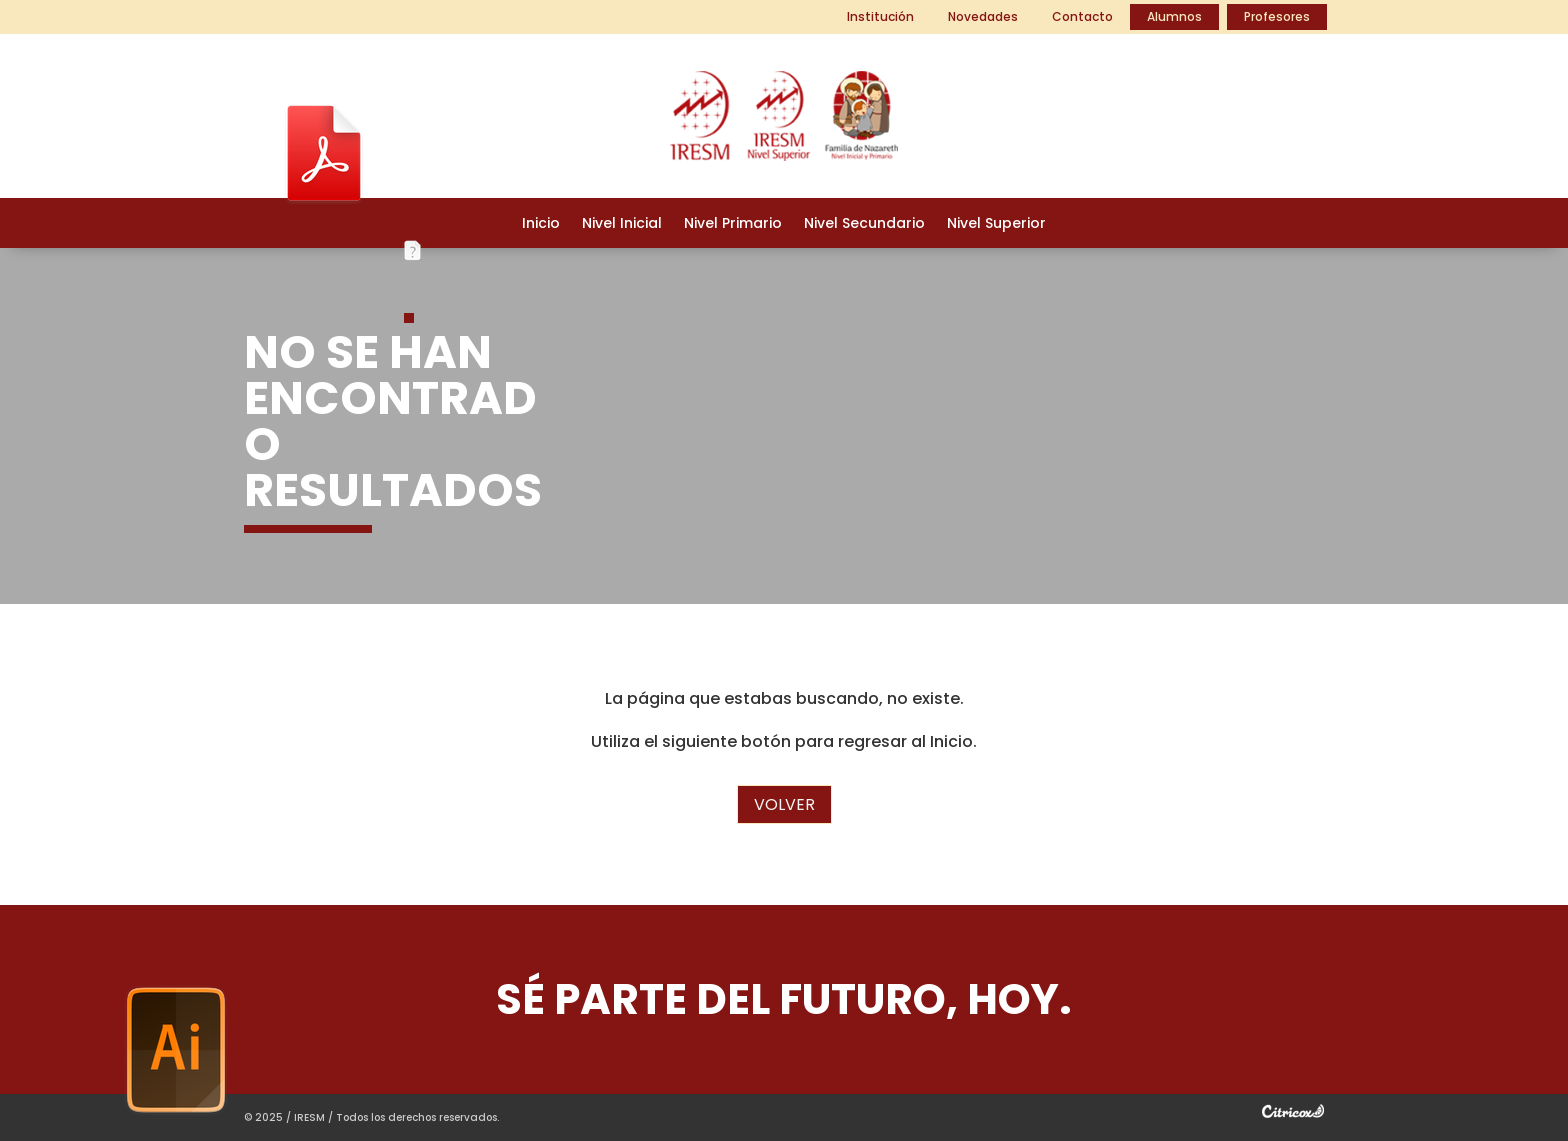  I want to click on an Adobe Illustrator file, so click(176, 1050).